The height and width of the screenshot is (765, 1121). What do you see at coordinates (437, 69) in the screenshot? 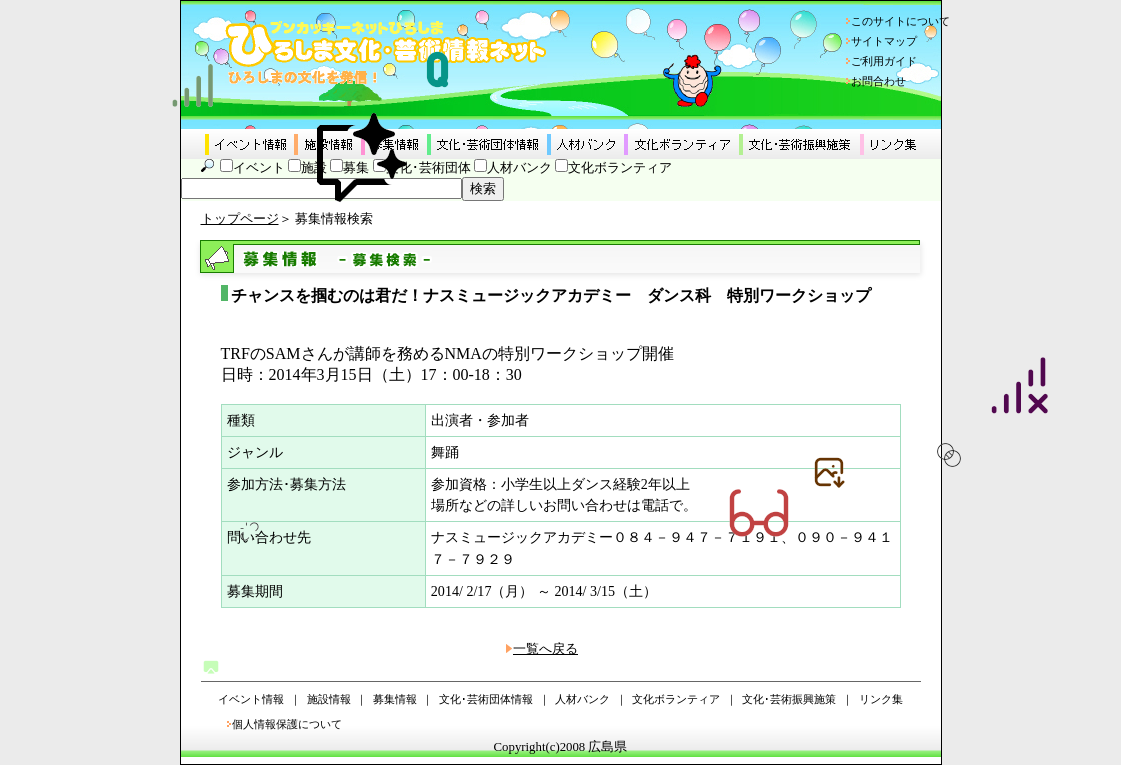
I see `indicates a label or category starting with "q"` at bounding box center [437, 69].